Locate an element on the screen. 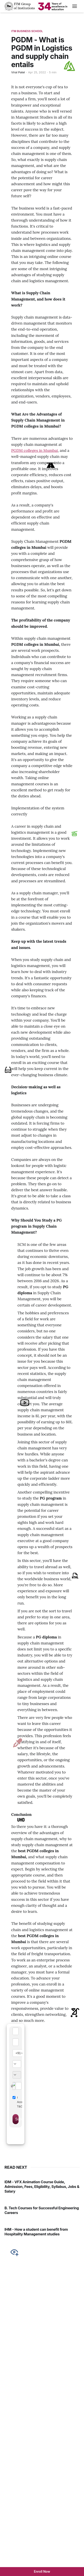 This screenshot has width=84, height=2576. access cable car or aerial tramway transit options is located at coordinates (74, 834).